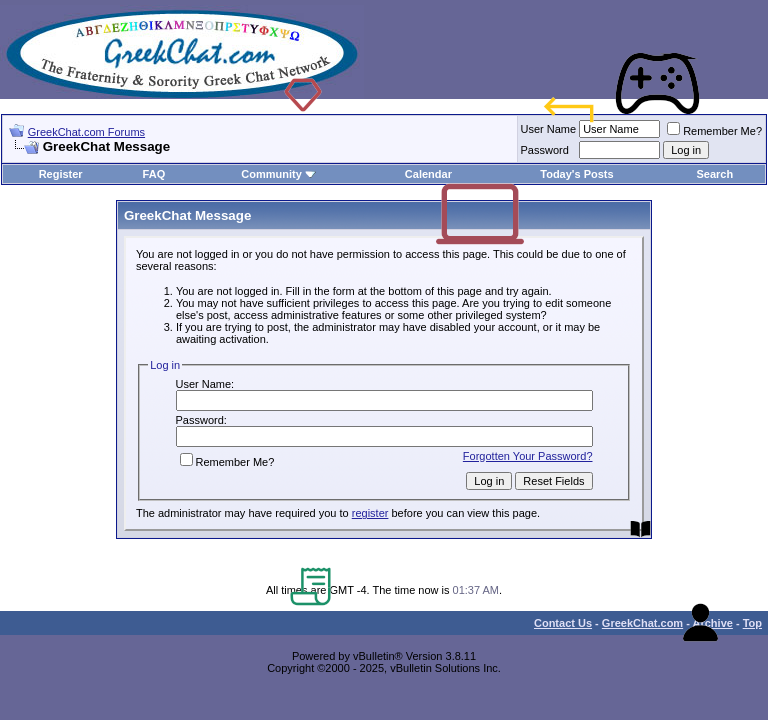  Describe the element at coordinates (700, 622) in the screenshot. I see `view your profile` at that location.